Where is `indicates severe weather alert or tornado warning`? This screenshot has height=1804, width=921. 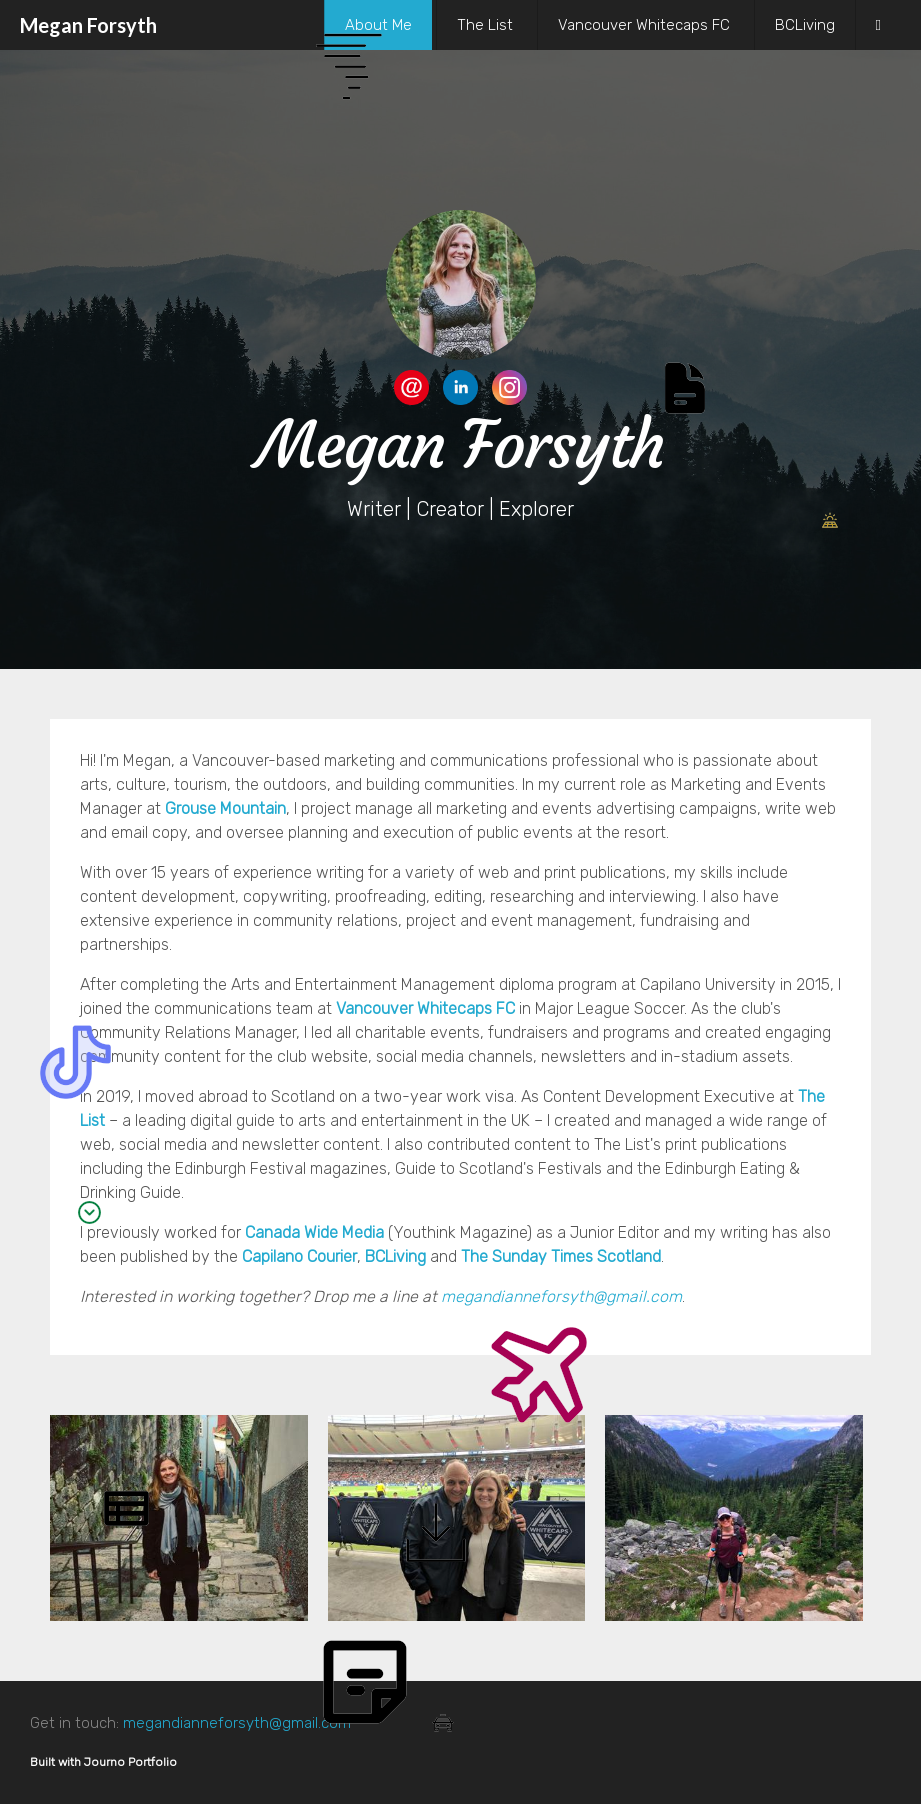
indicates severe weather alert or tornado warning is located at coordinates (349, 64).